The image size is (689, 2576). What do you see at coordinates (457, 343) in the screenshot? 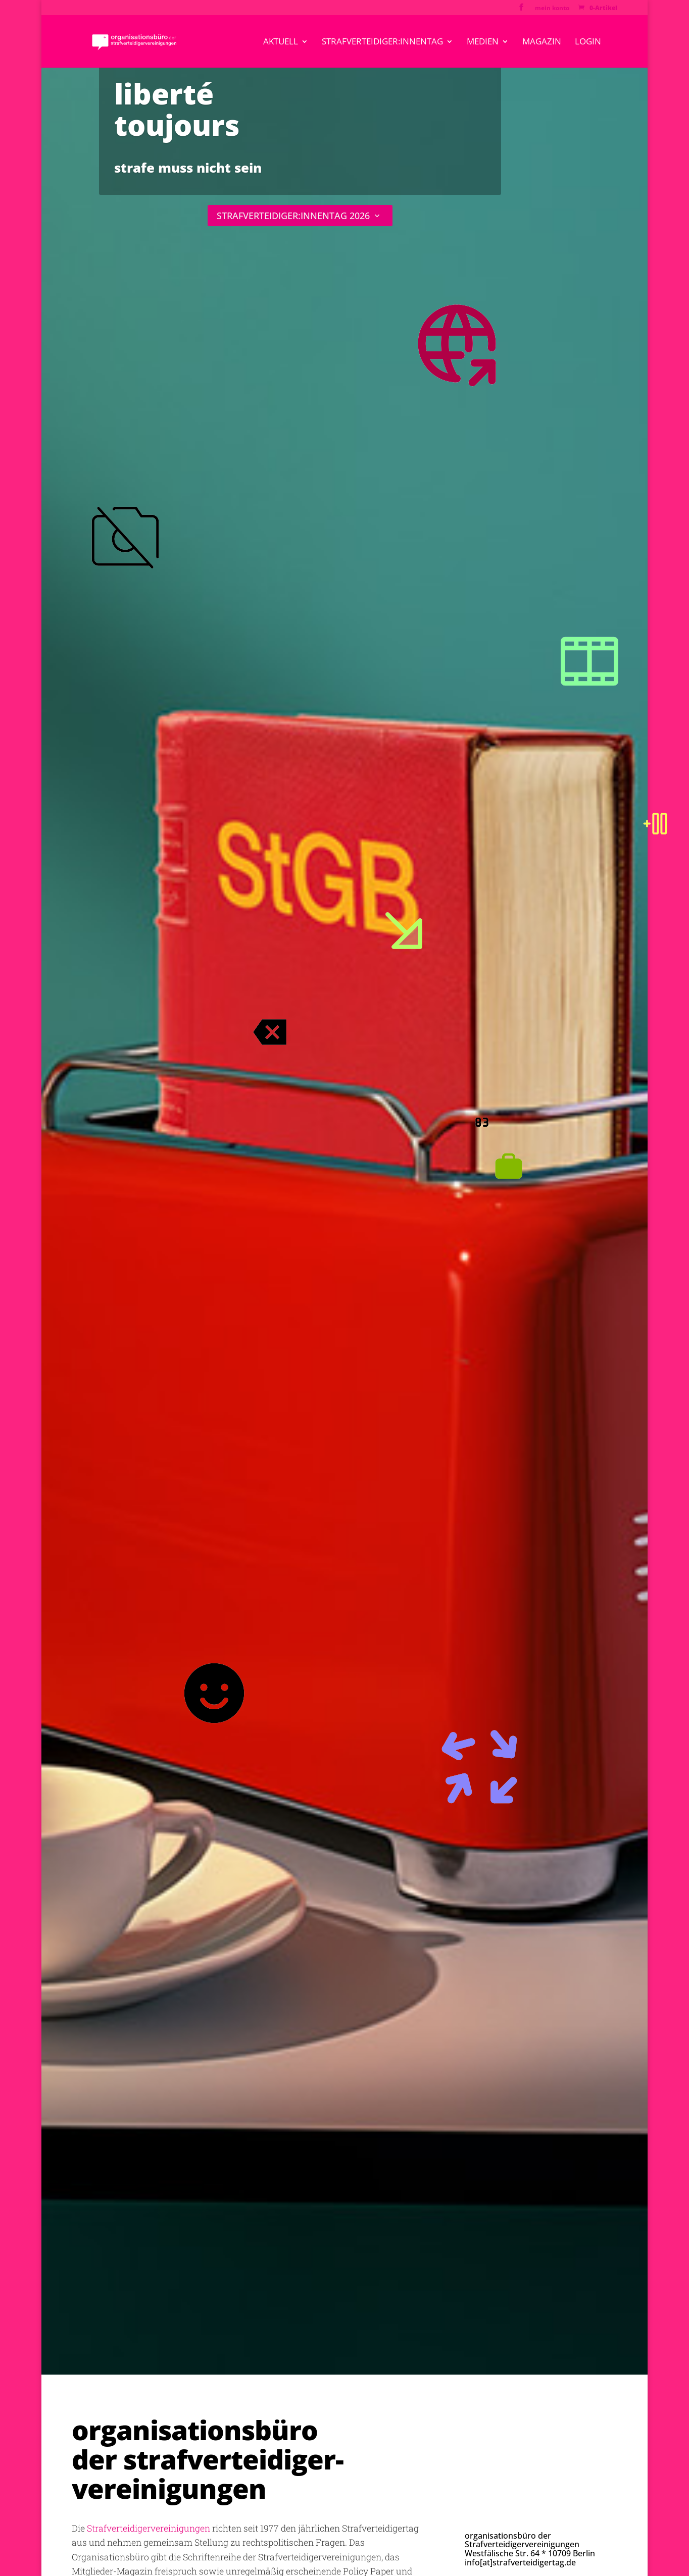
I see `share content to the web` at bounding box center [457, 343].